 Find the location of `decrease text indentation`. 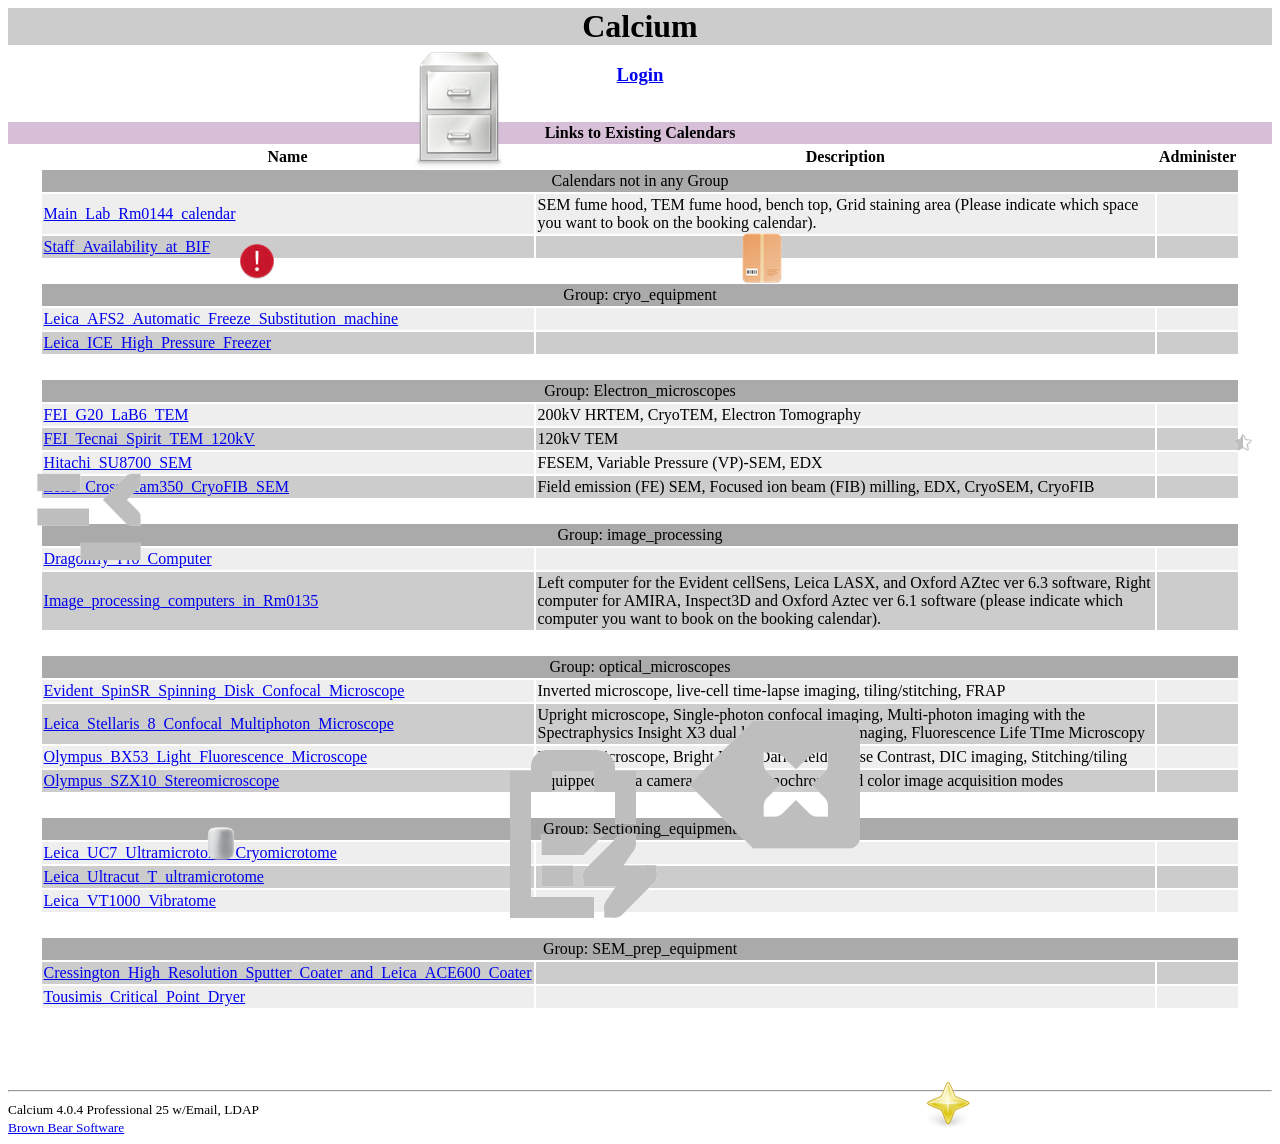

decrease text indentation is located at coordinates (89, 517).